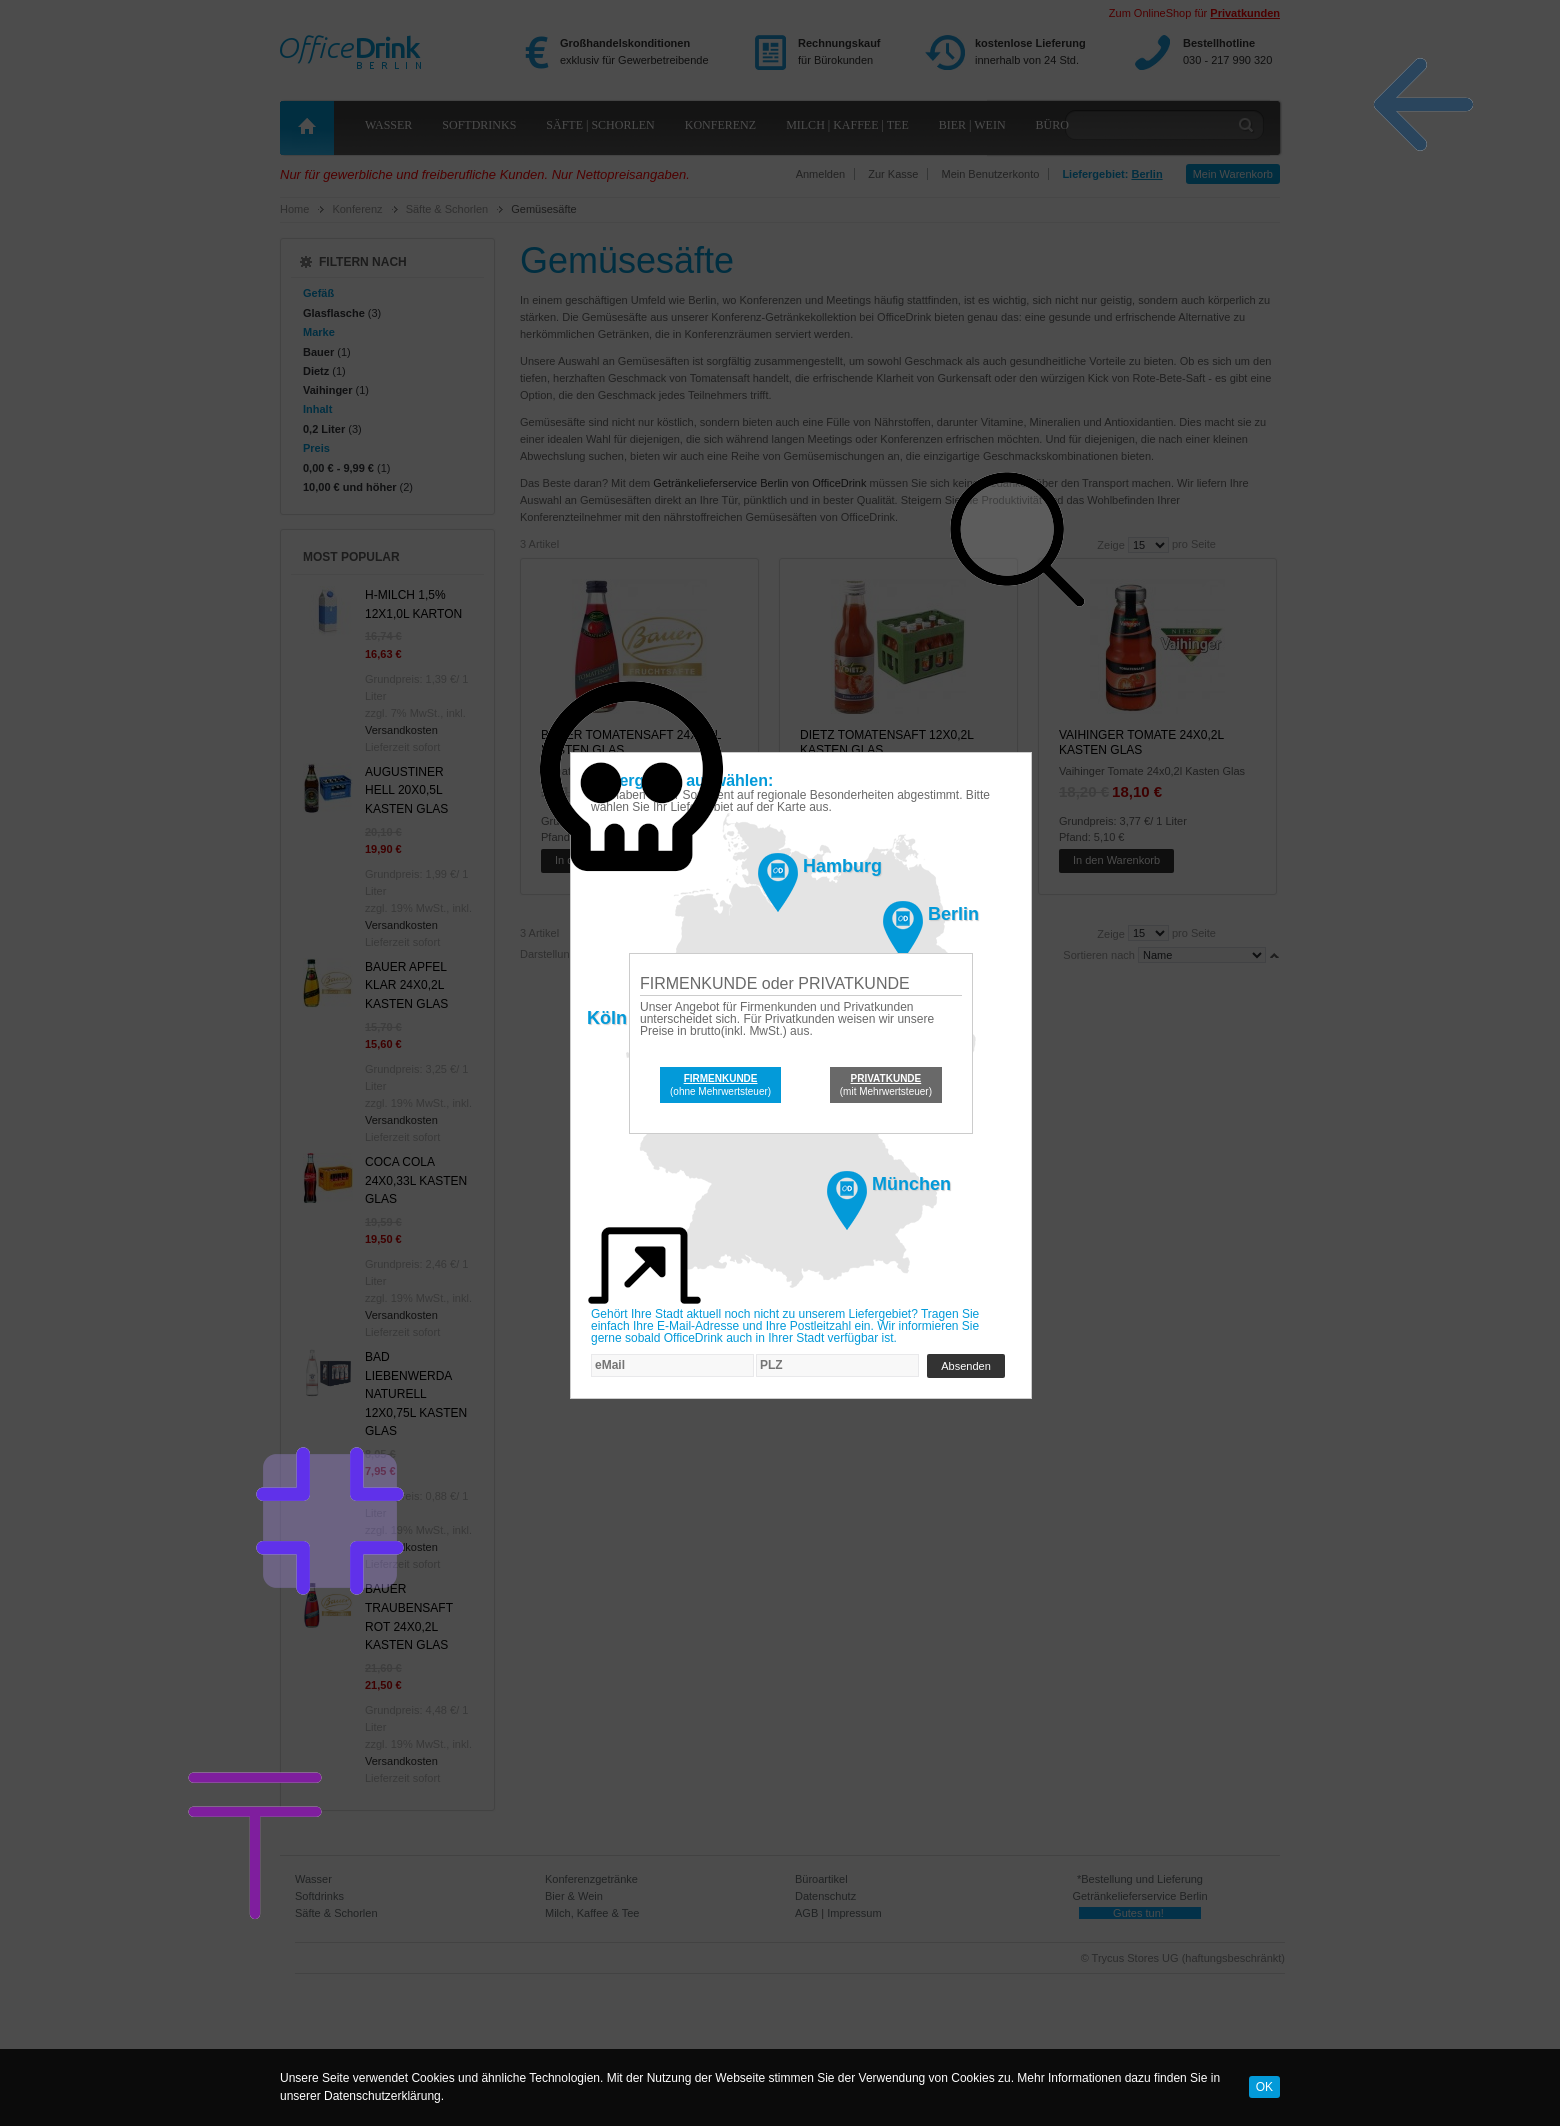  I want to click on go back to the previous screen, so click(1423, 104).